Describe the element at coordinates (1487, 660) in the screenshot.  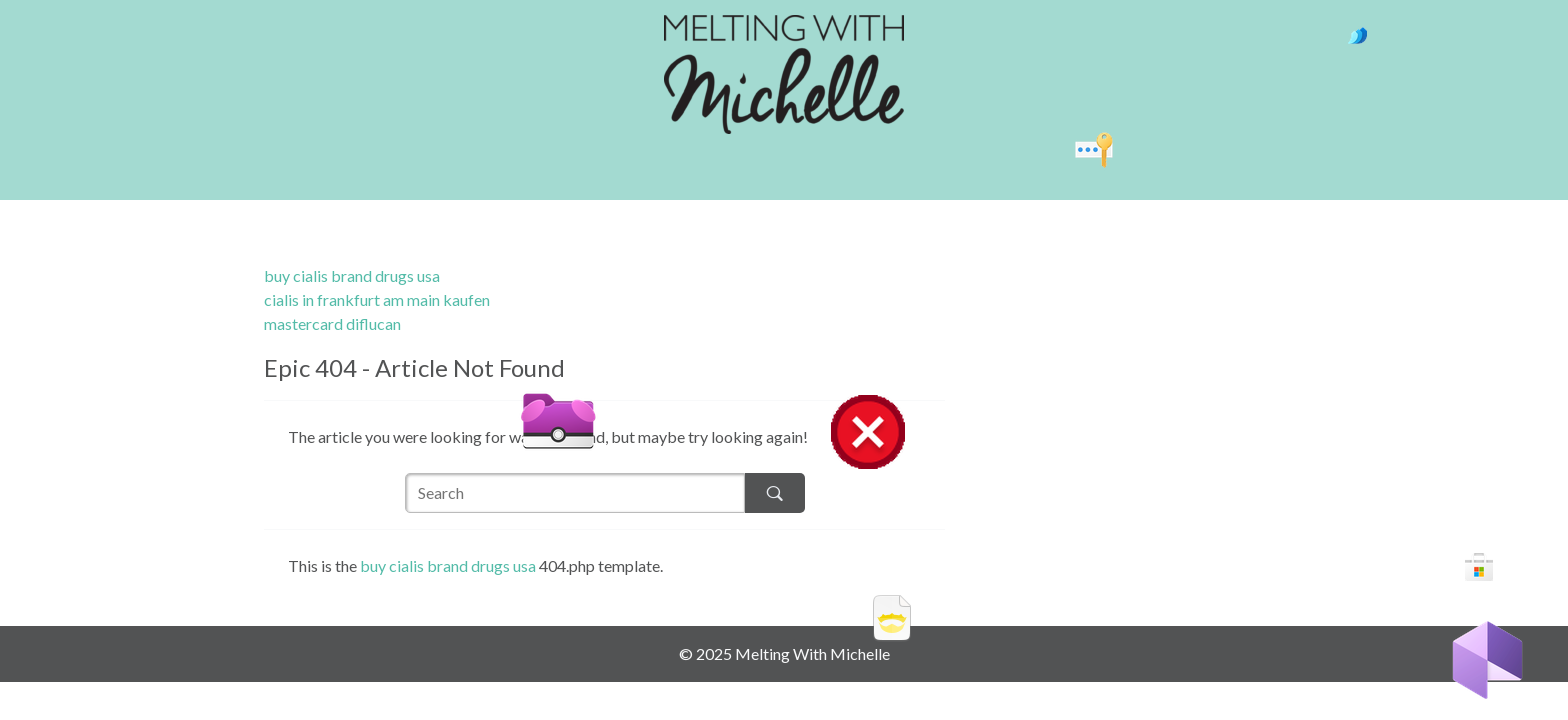
I see `open layout or design application` at that location.